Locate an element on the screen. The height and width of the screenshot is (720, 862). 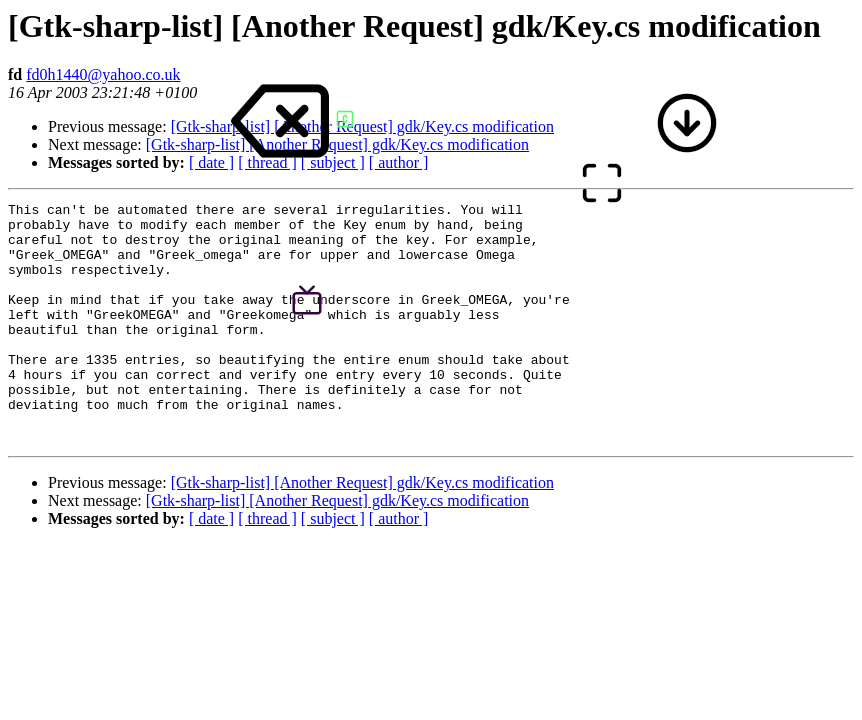
indicates a "C" grade or rating is located at coordinates (345, 119).